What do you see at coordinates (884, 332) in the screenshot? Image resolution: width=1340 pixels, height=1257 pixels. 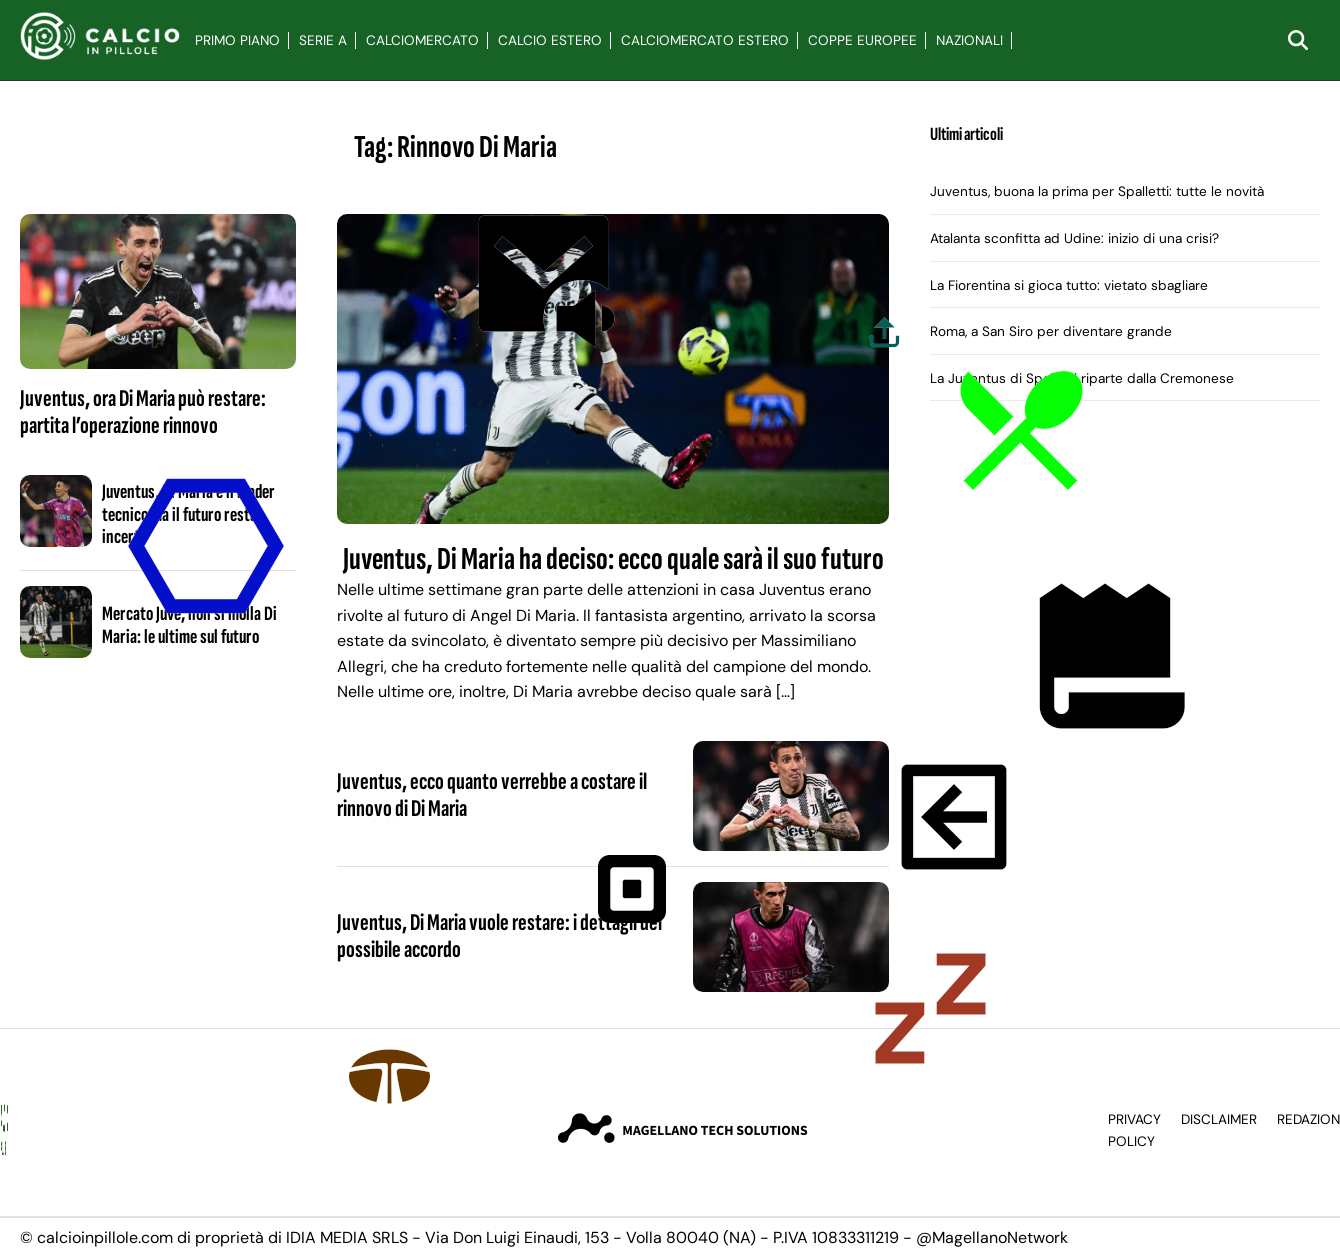 I see `share content with others` at bounding box center [884, 332].